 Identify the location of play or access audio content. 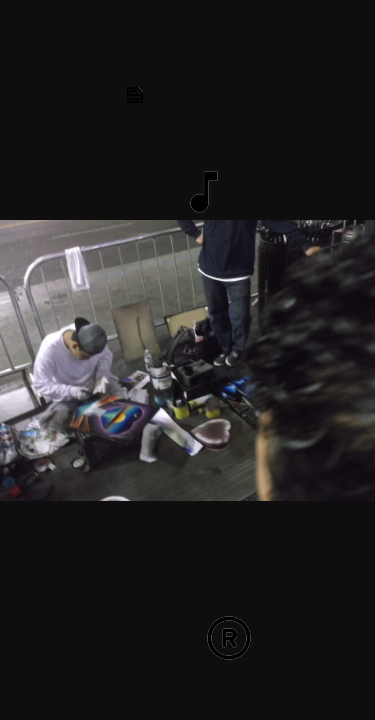
(204, 192).